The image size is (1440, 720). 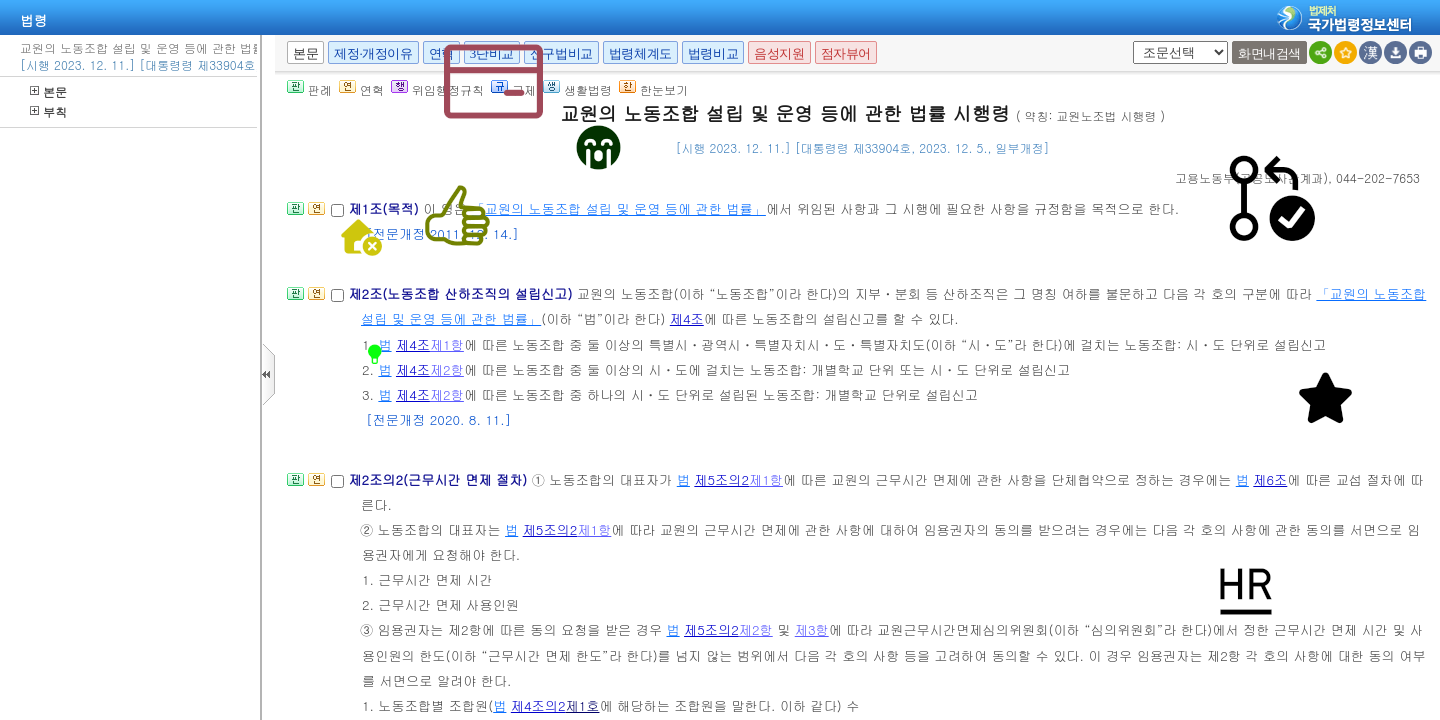 What do you see at coordinates (598, 147) in the screenshot?
I see `react with a crying or sad emotion` at bounding box center [598, 147].